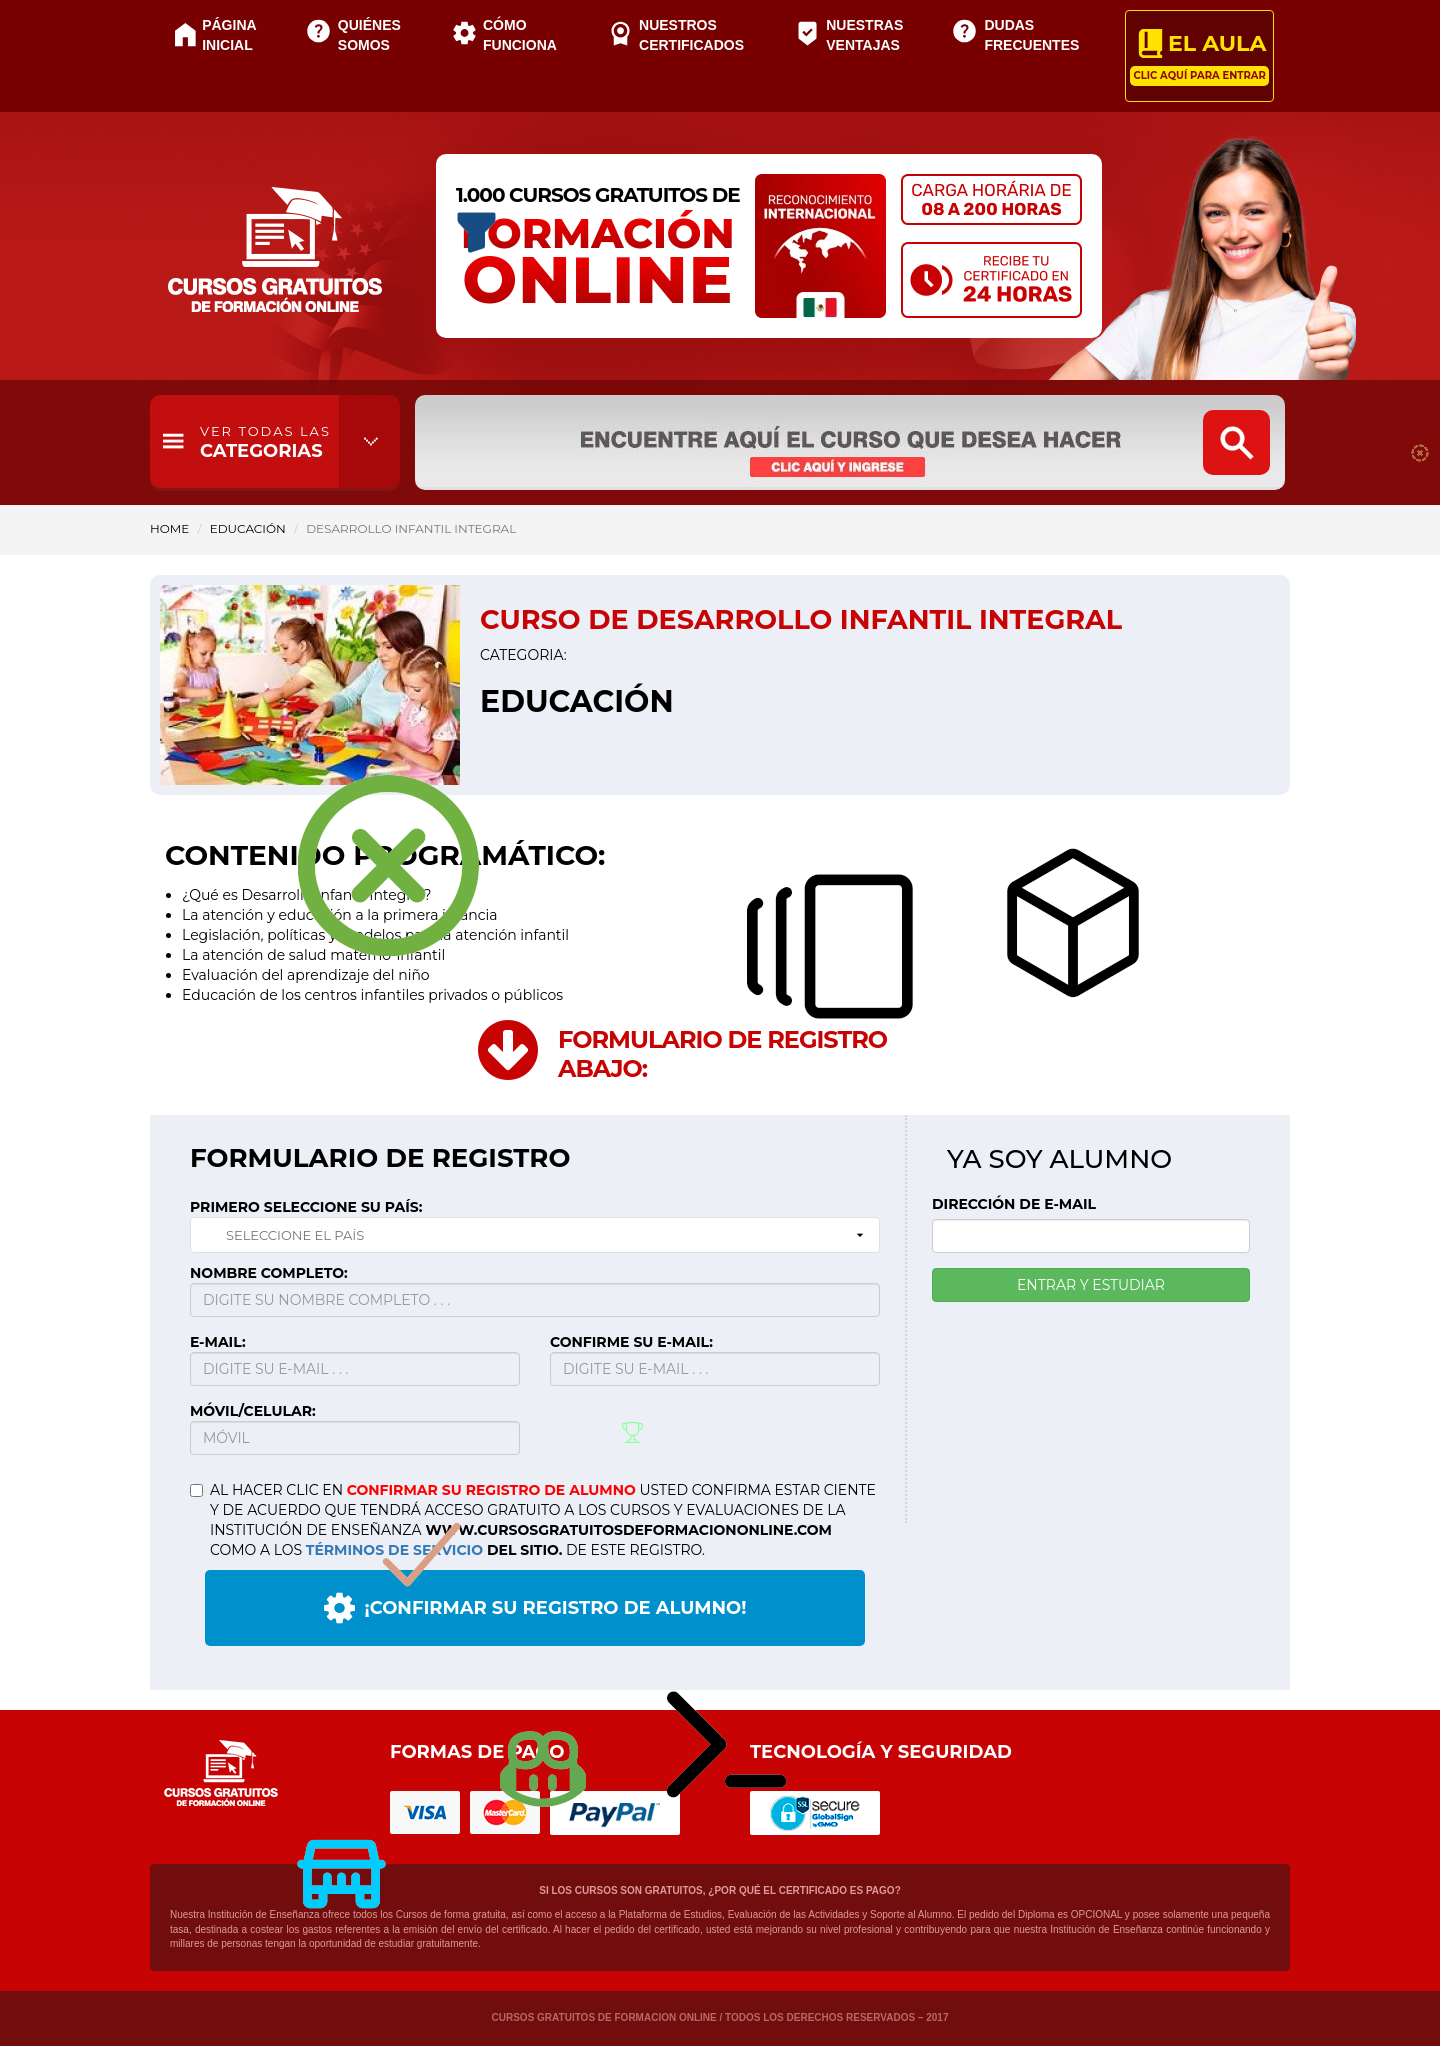 Image resolution: width=1440 pixels, height=2046 pixels. What do you see at coordinates (632, 1432) in the screenshot?
I see `view achievements or awards` at bounding box center [632, 1432].